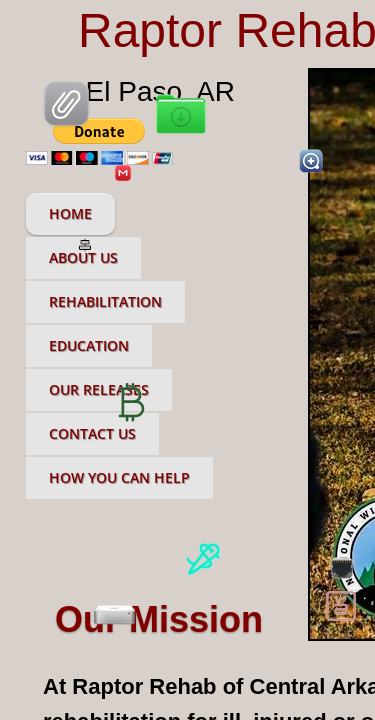  I want to click on open synology assistant app, so click(311, 161).